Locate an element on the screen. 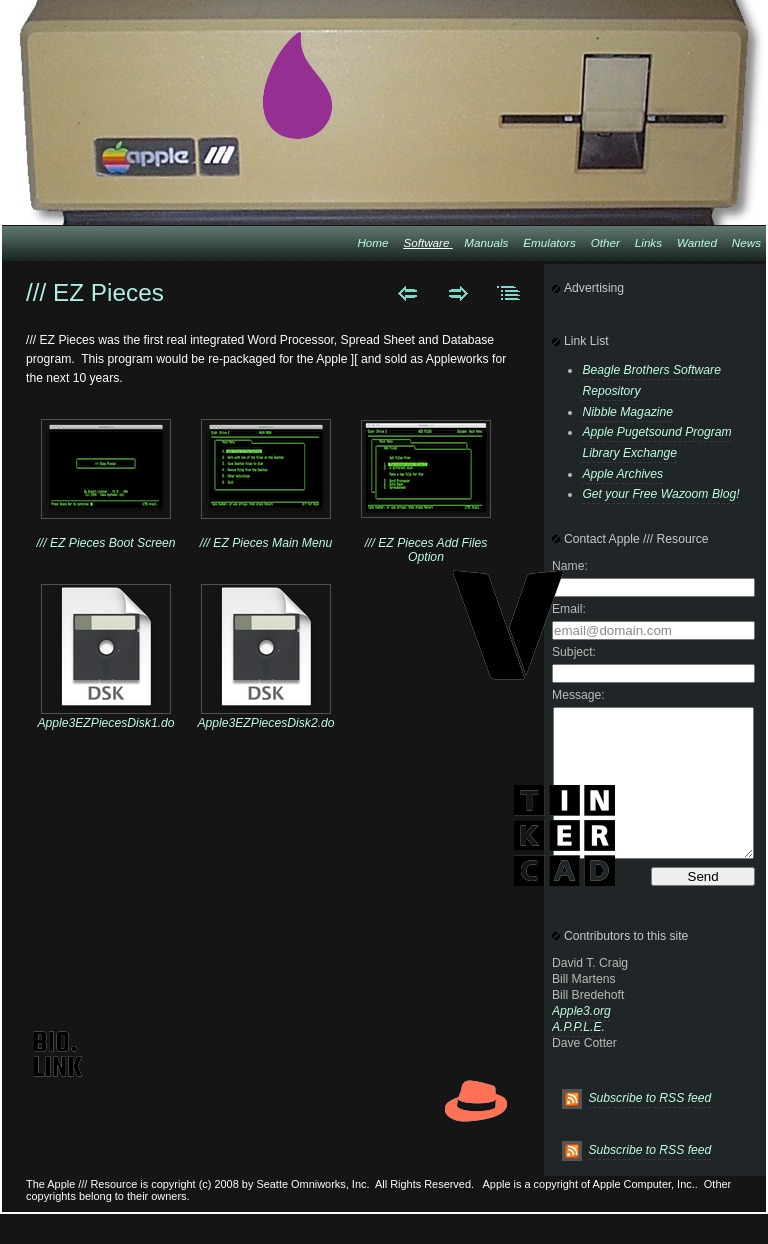 The image size is (768, 1244). elixir programming language logo is located at coordinates (297, 85).